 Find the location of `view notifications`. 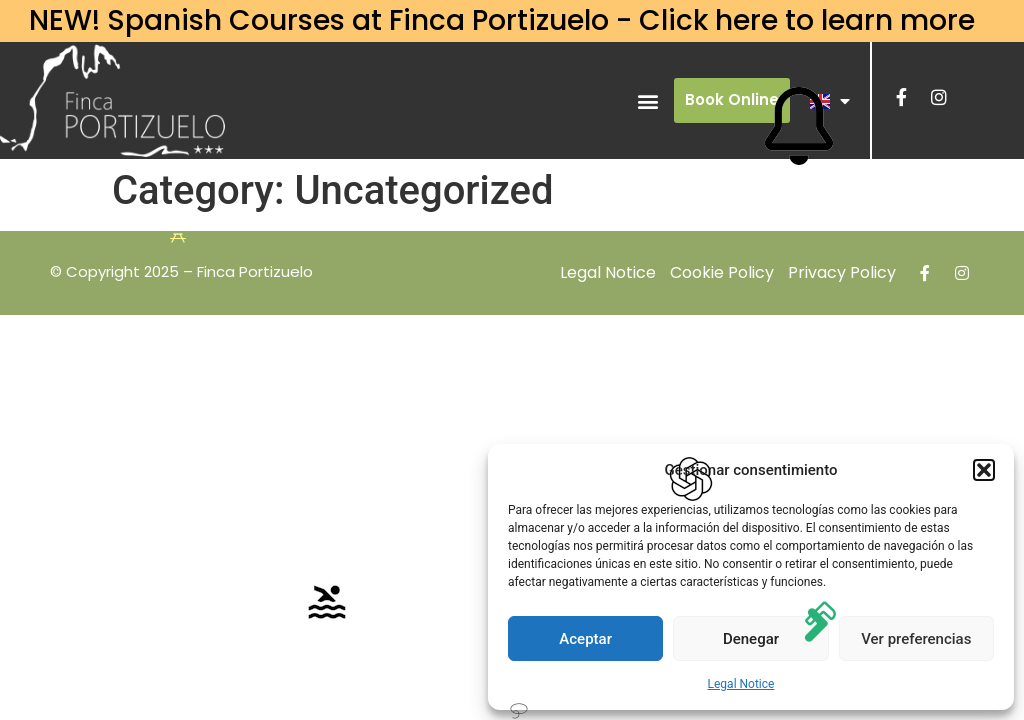

view notifications is located at coordinates (799, 126).